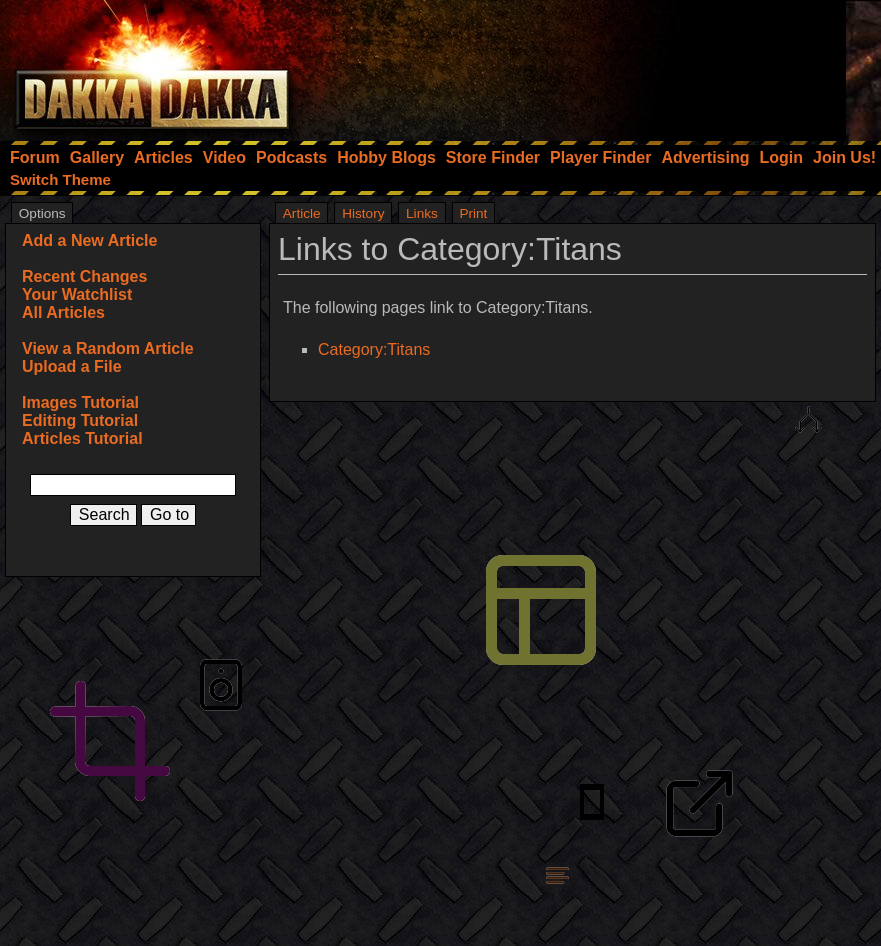  Describe the element at coordinates (557, 875) in the screenshot. I see `align text to the left` at that location.